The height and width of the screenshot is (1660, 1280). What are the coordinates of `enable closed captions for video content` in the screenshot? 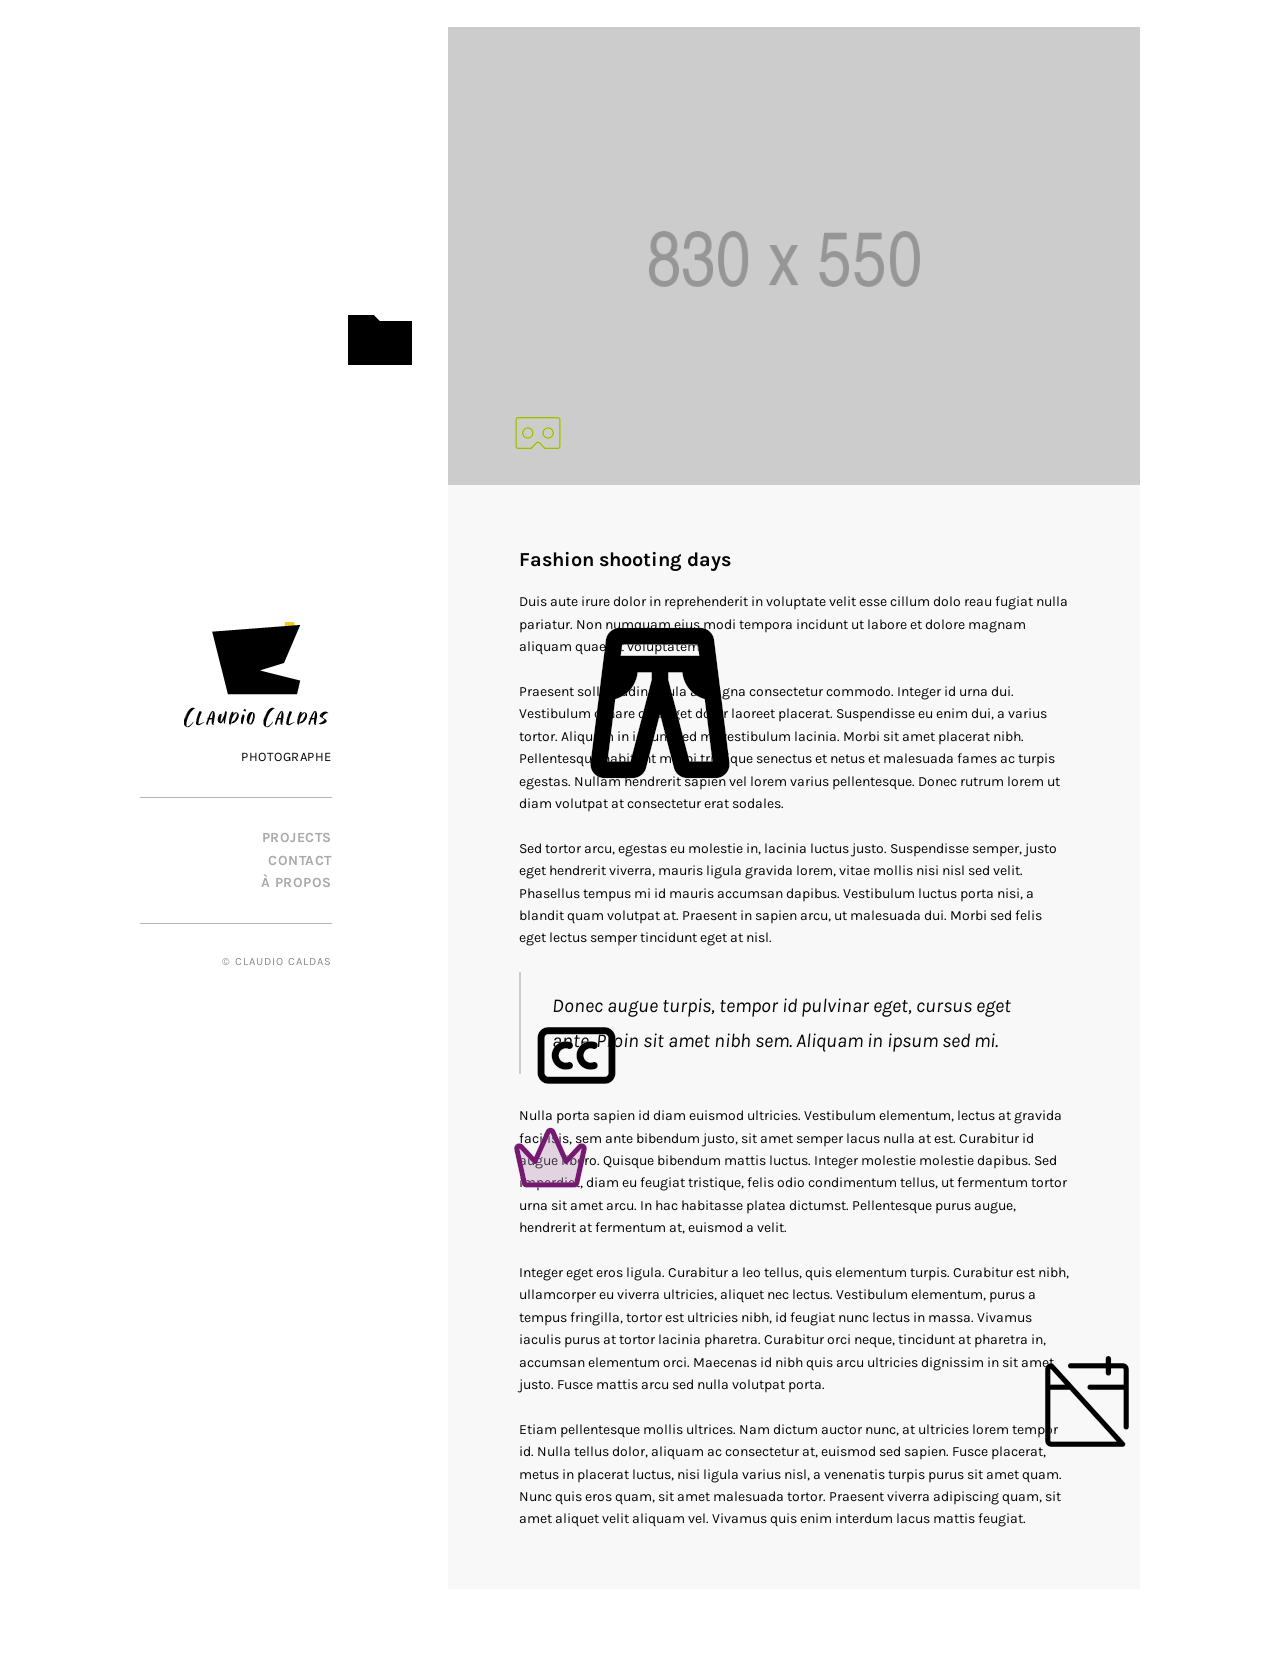 It's located at (576, 1055).